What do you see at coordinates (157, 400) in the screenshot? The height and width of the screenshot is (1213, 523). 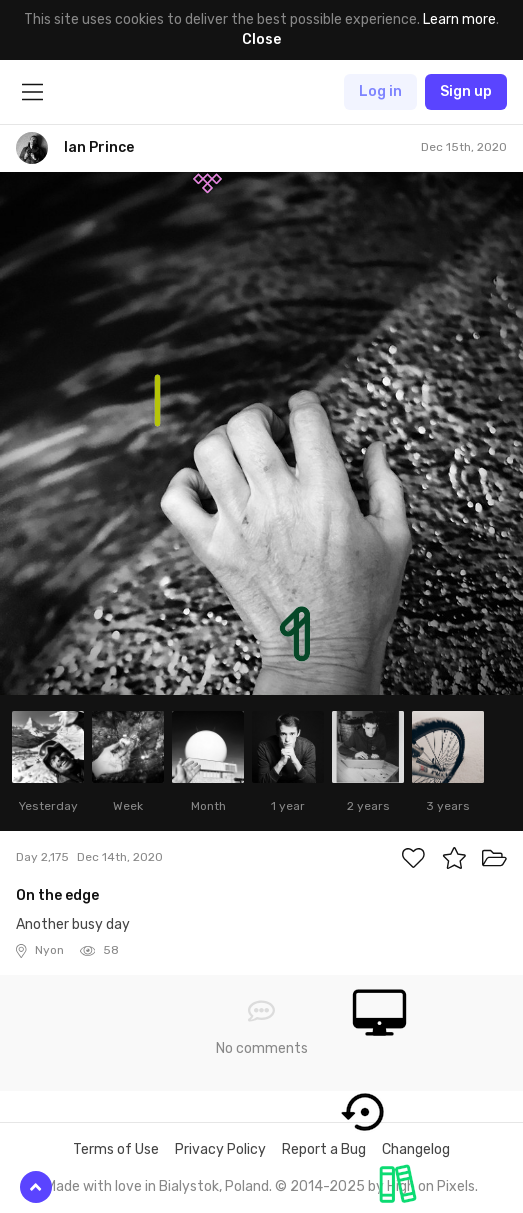 I see `vertical divider or separator between UI elements` at bounding box center [157, 400].